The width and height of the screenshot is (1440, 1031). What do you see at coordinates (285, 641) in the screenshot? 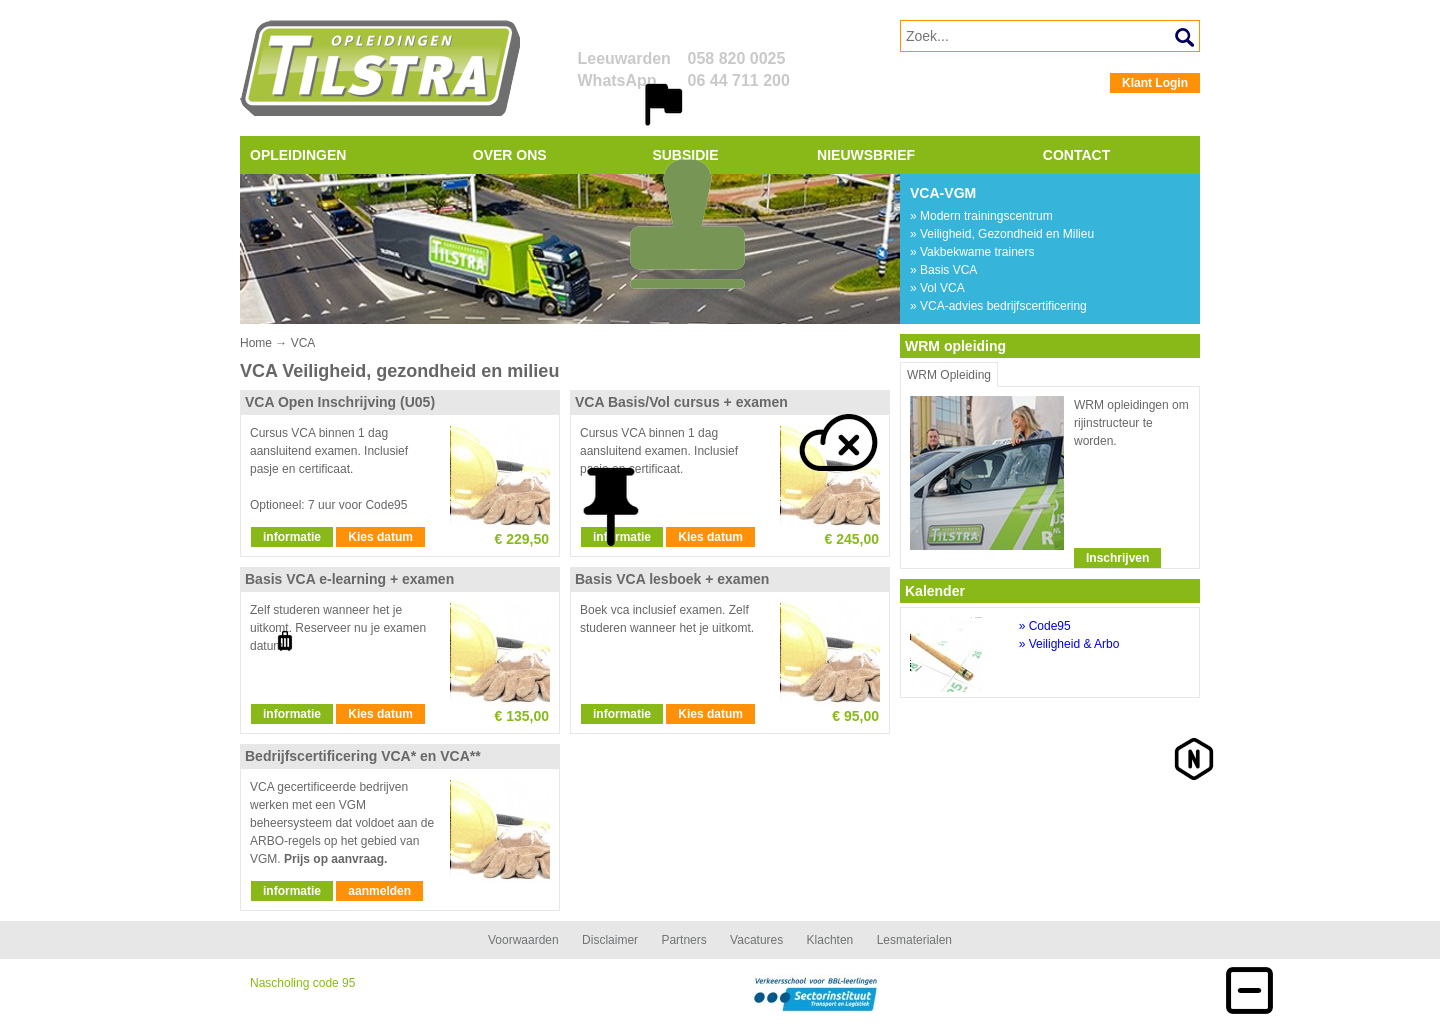
I see `access travel or trip information` at bounding box center [285, 641].